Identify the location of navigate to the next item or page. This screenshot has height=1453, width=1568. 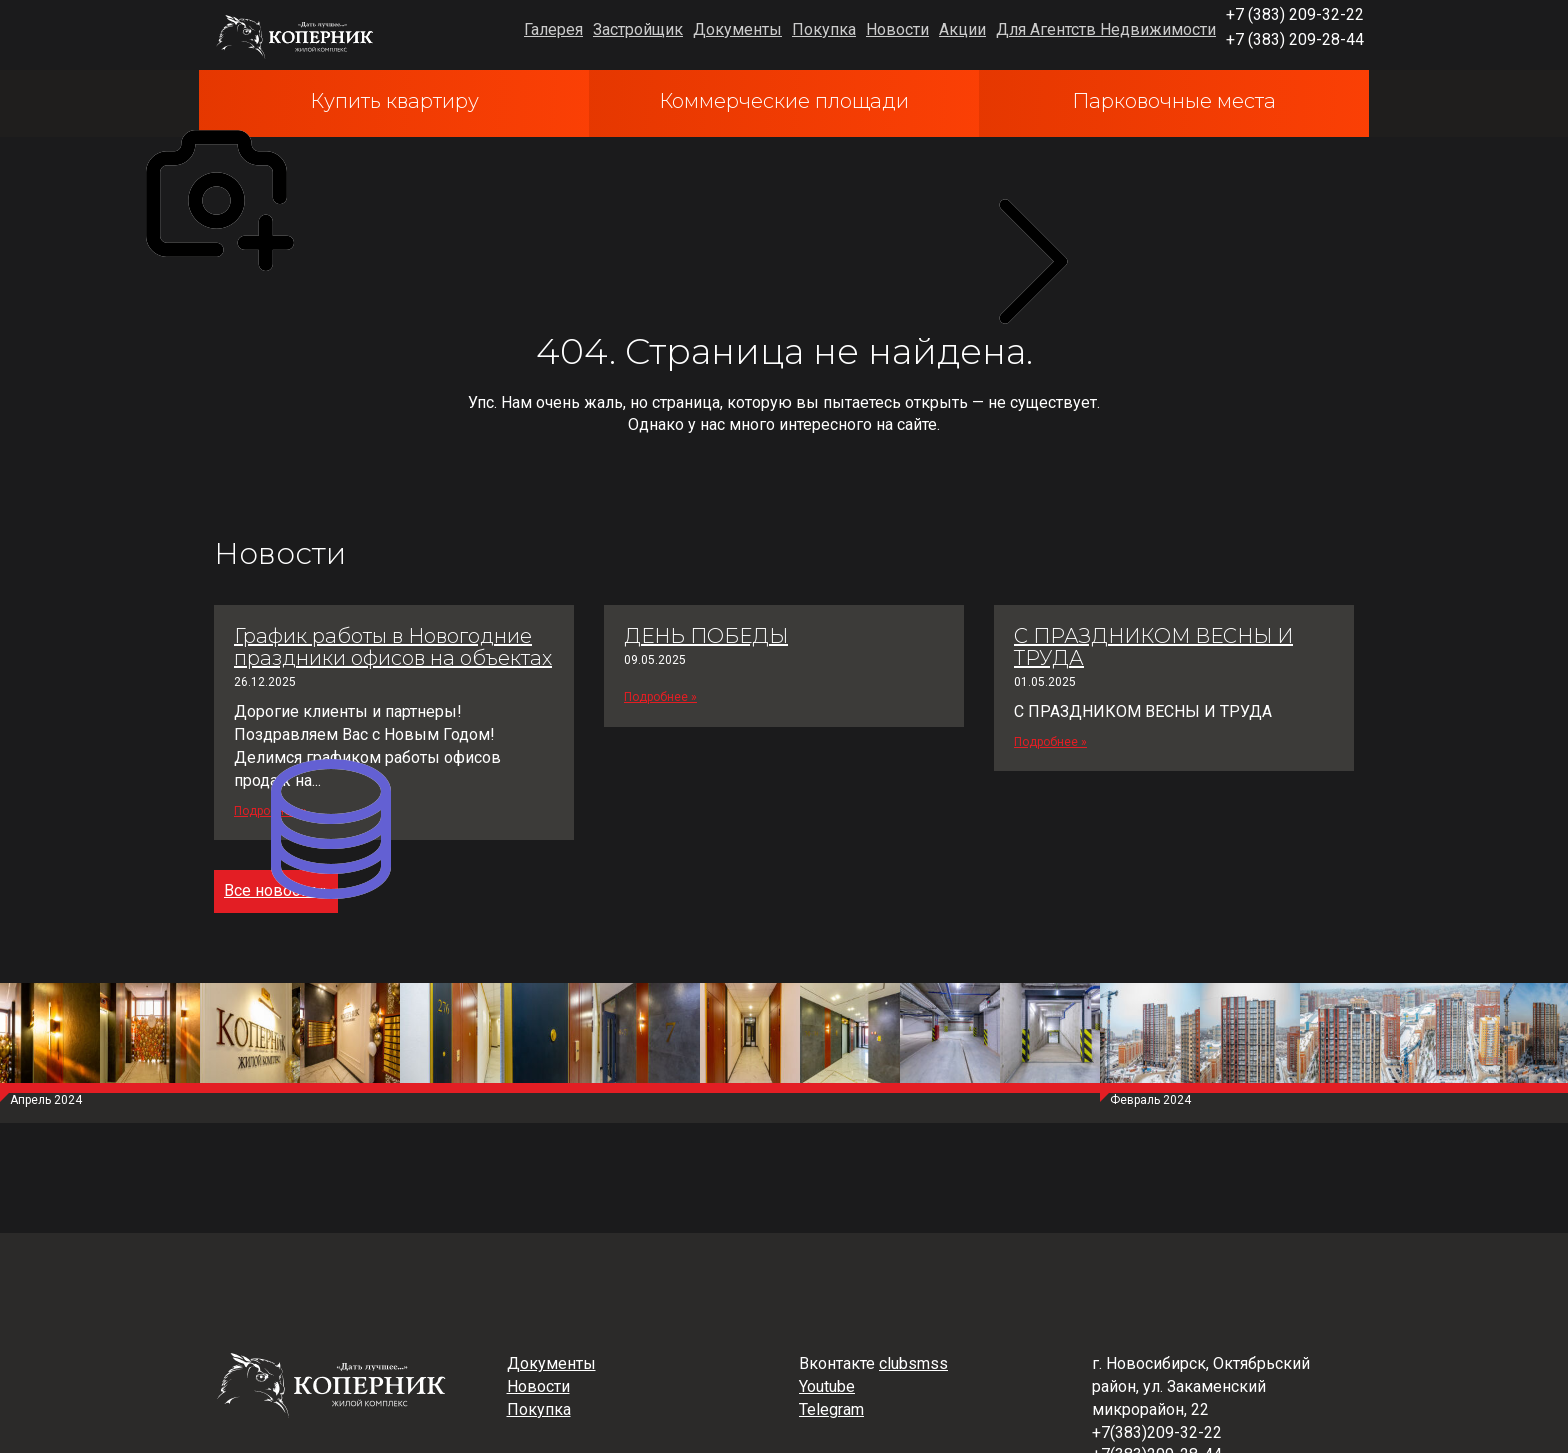
(1033, 261).